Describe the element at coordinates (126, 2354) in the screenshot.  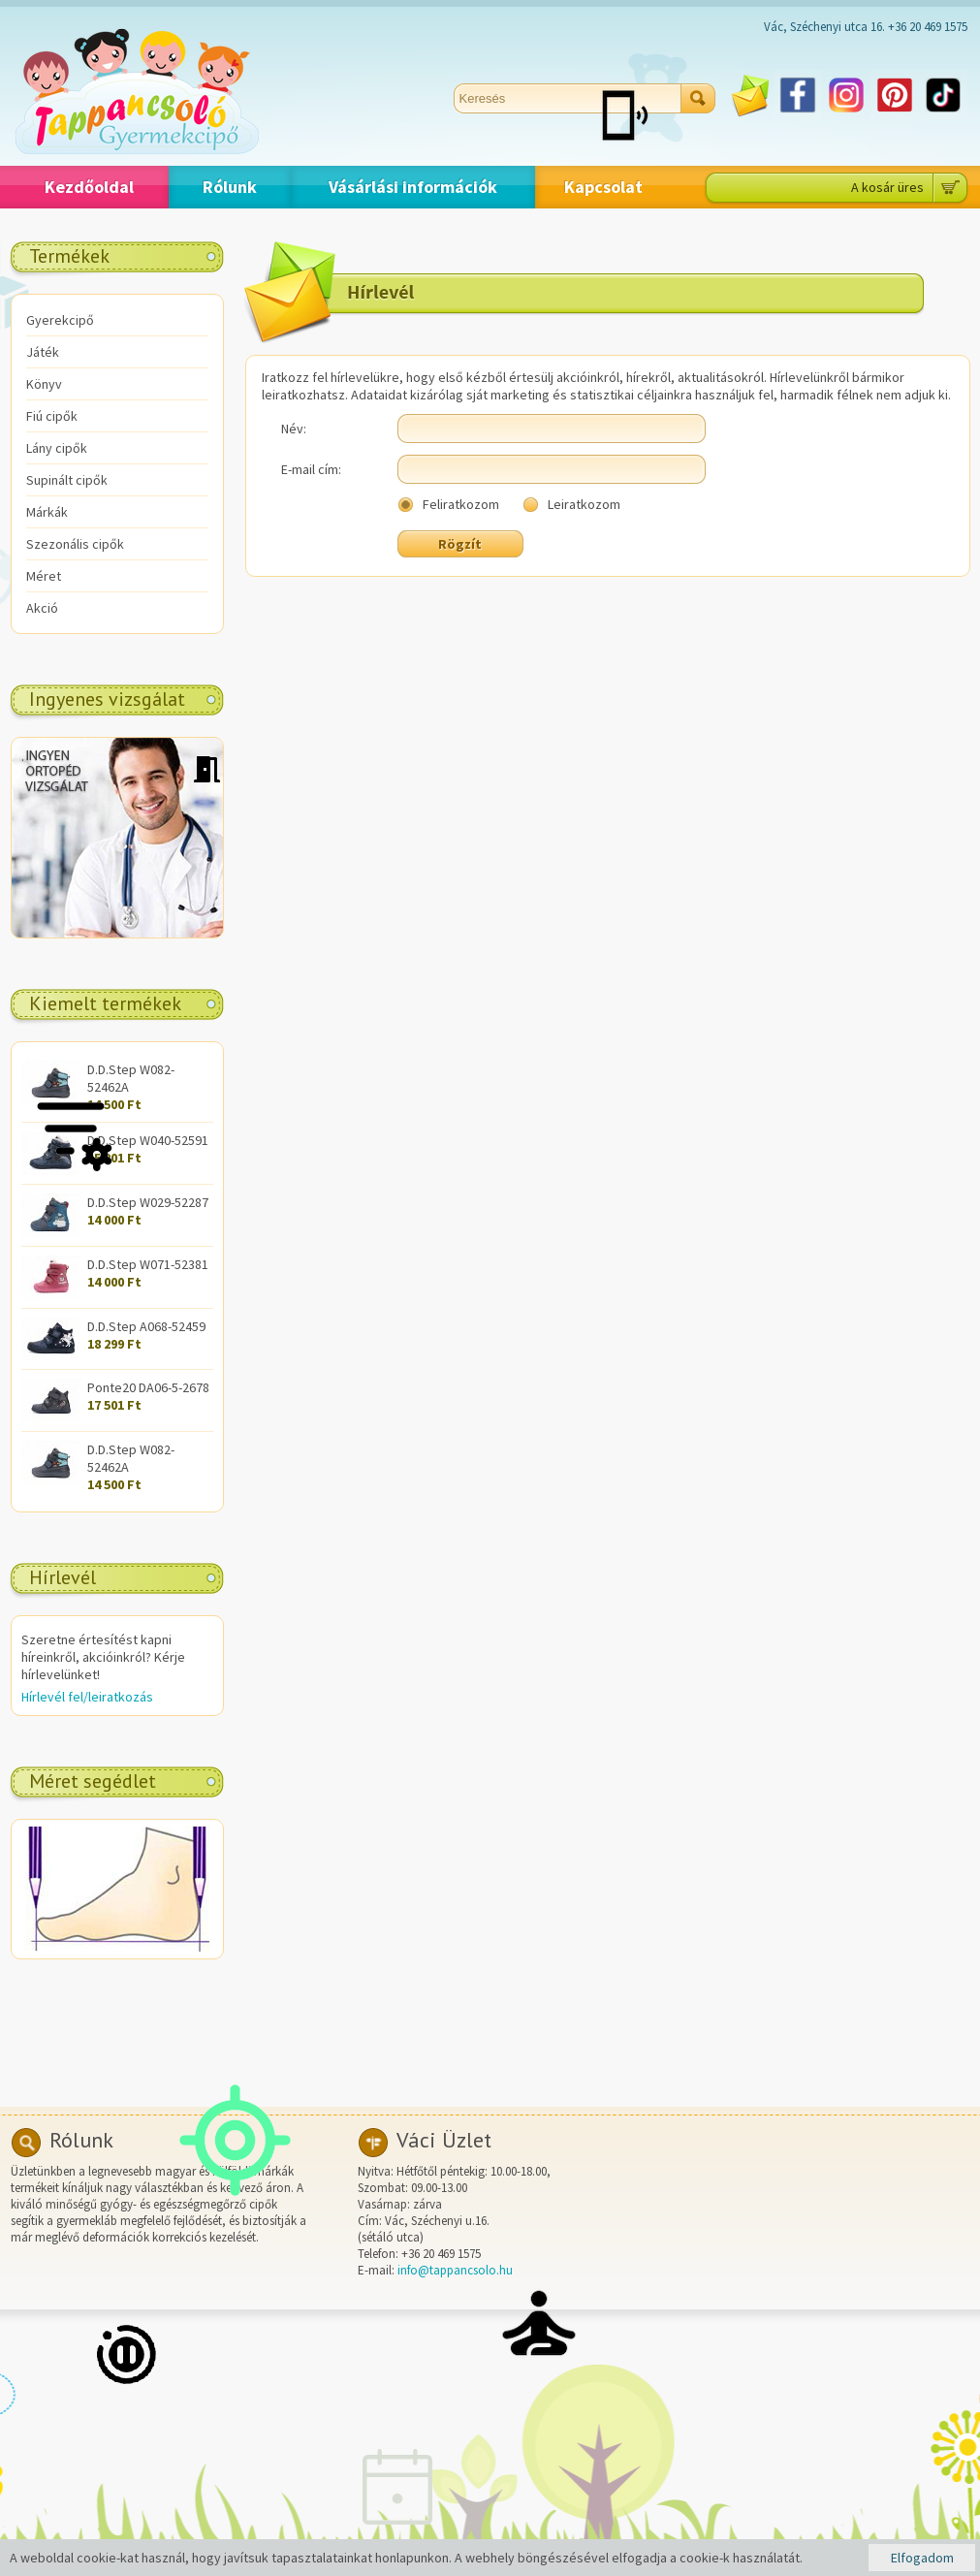
I see `pause motion photo playback` at that location.